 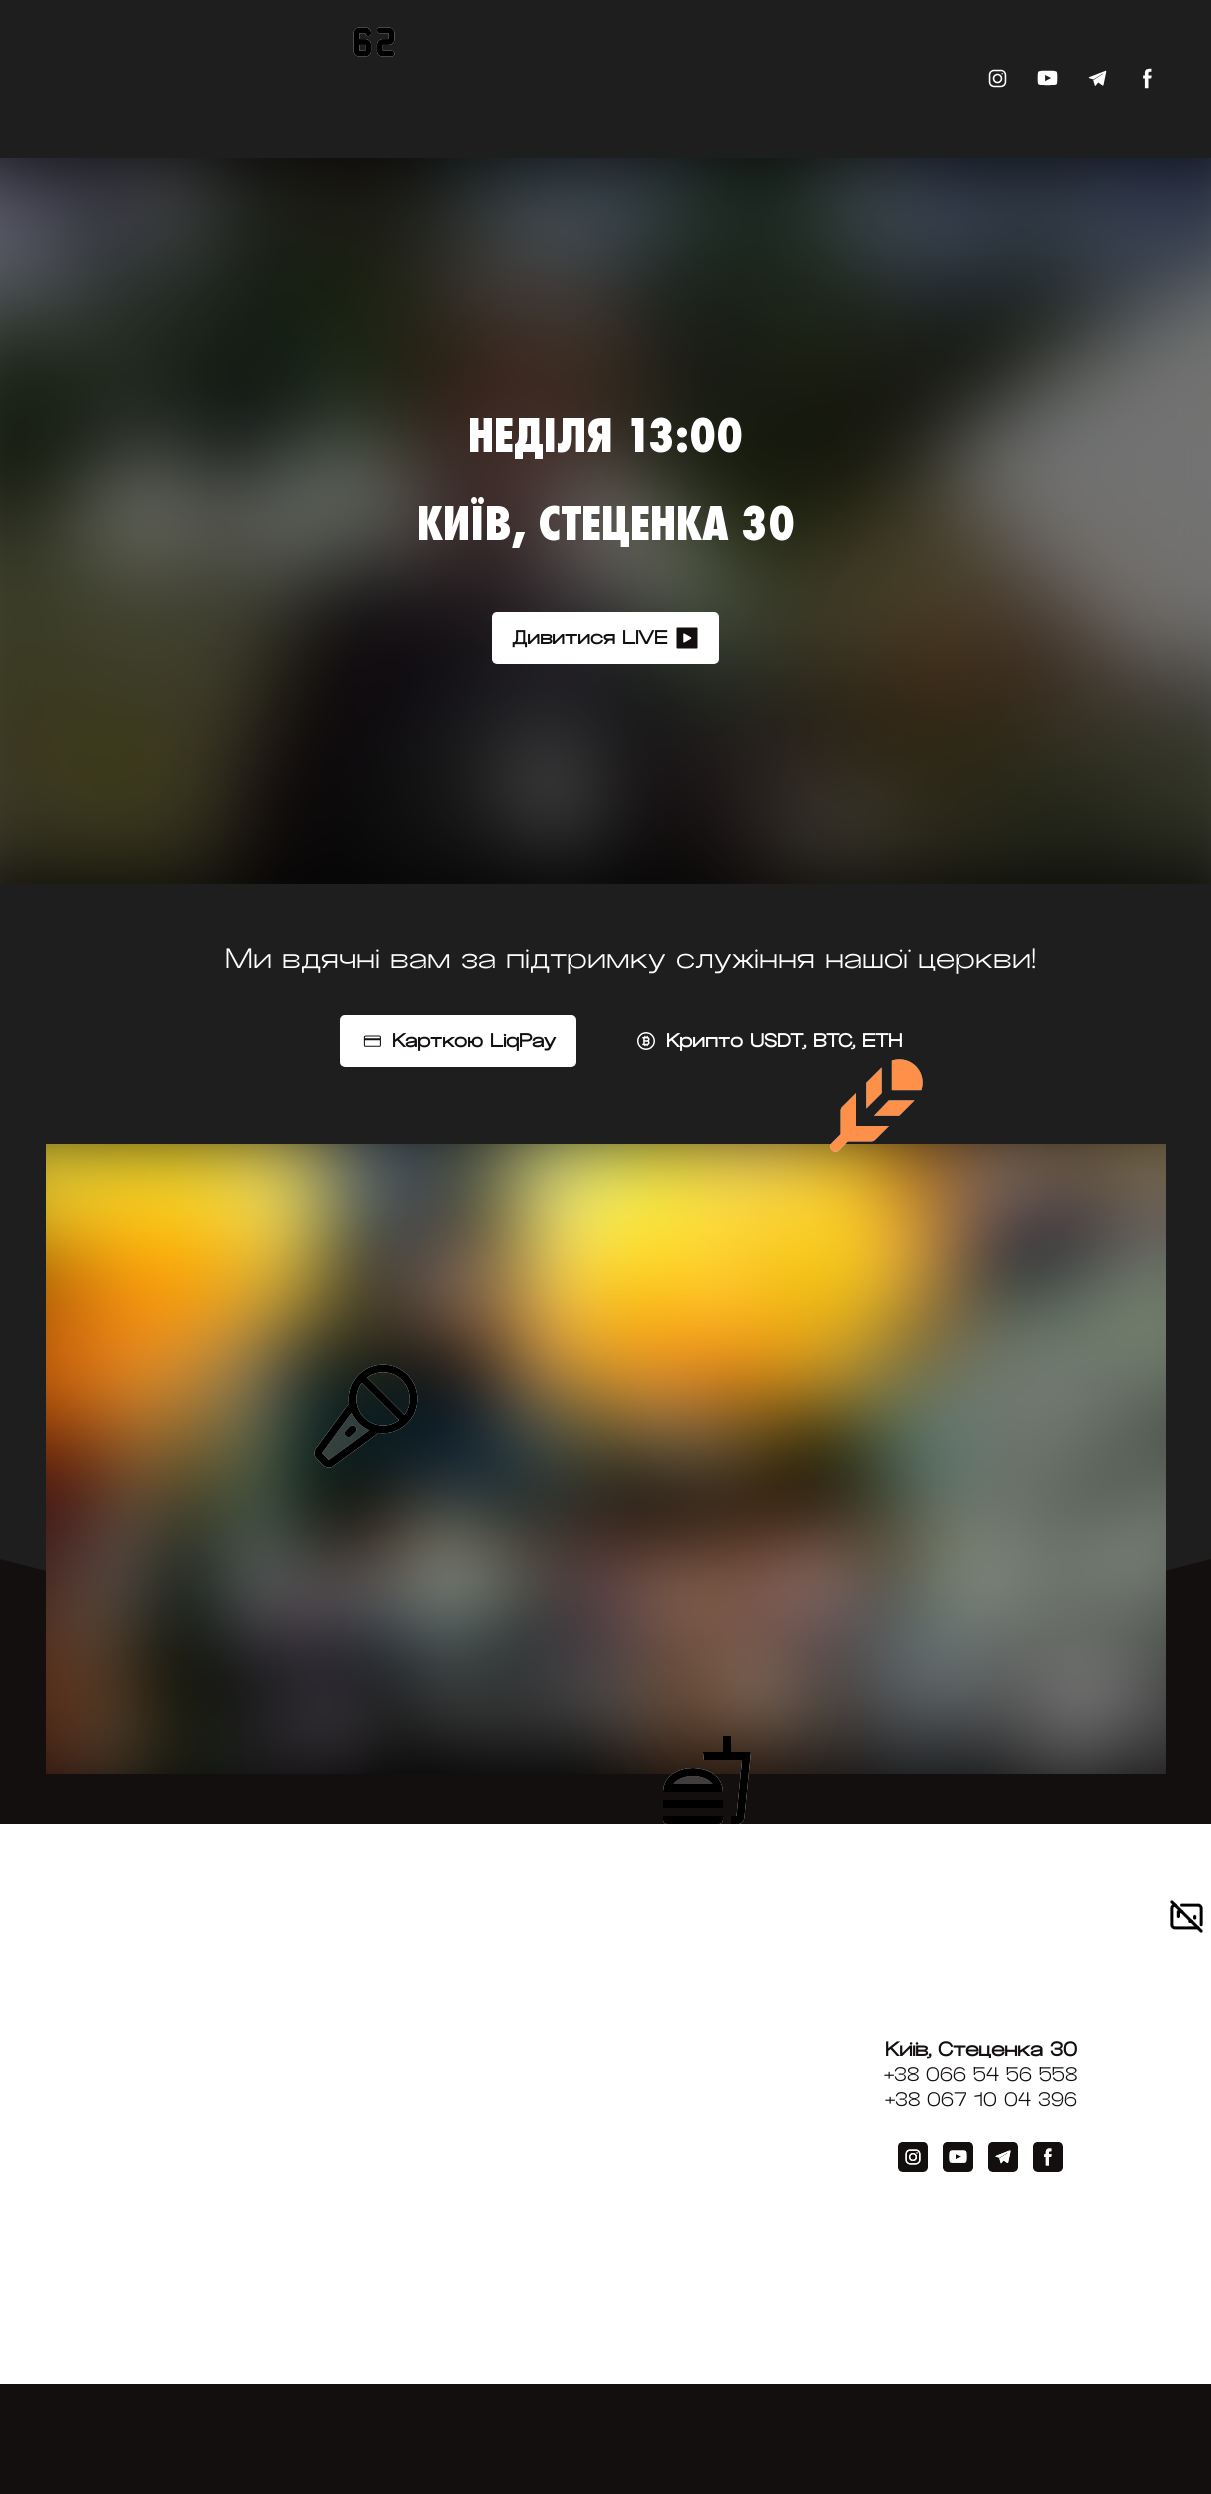 I want to click on find nearby fast food restaurants, so click(x=707, y=1780).